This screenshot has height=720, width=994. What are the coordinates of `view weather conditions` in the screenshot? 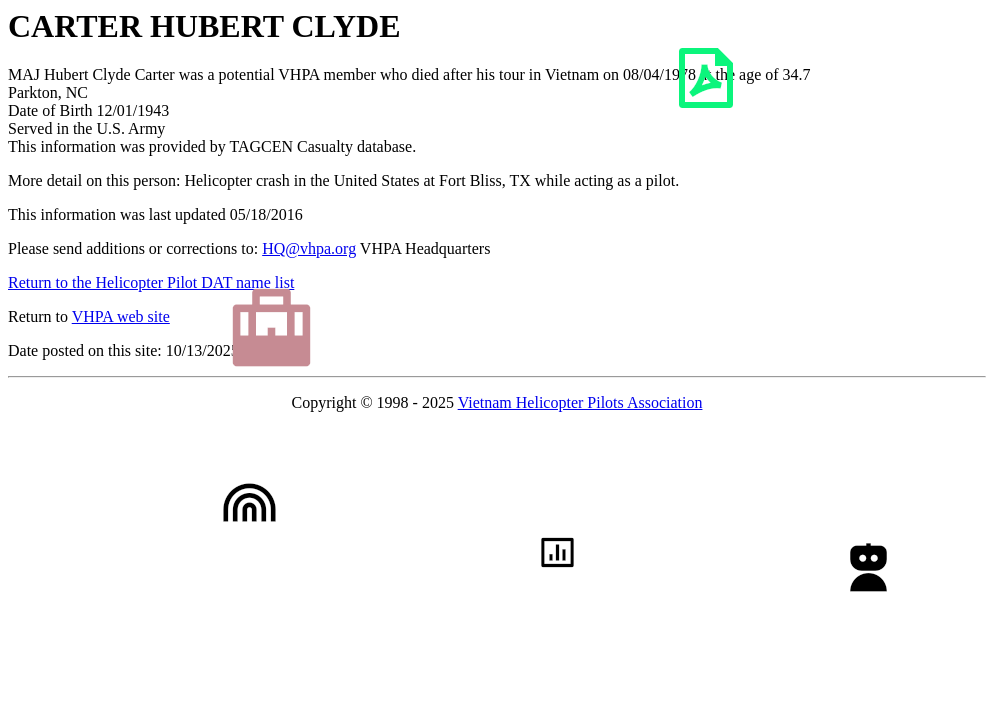 It's located at (249, 502).